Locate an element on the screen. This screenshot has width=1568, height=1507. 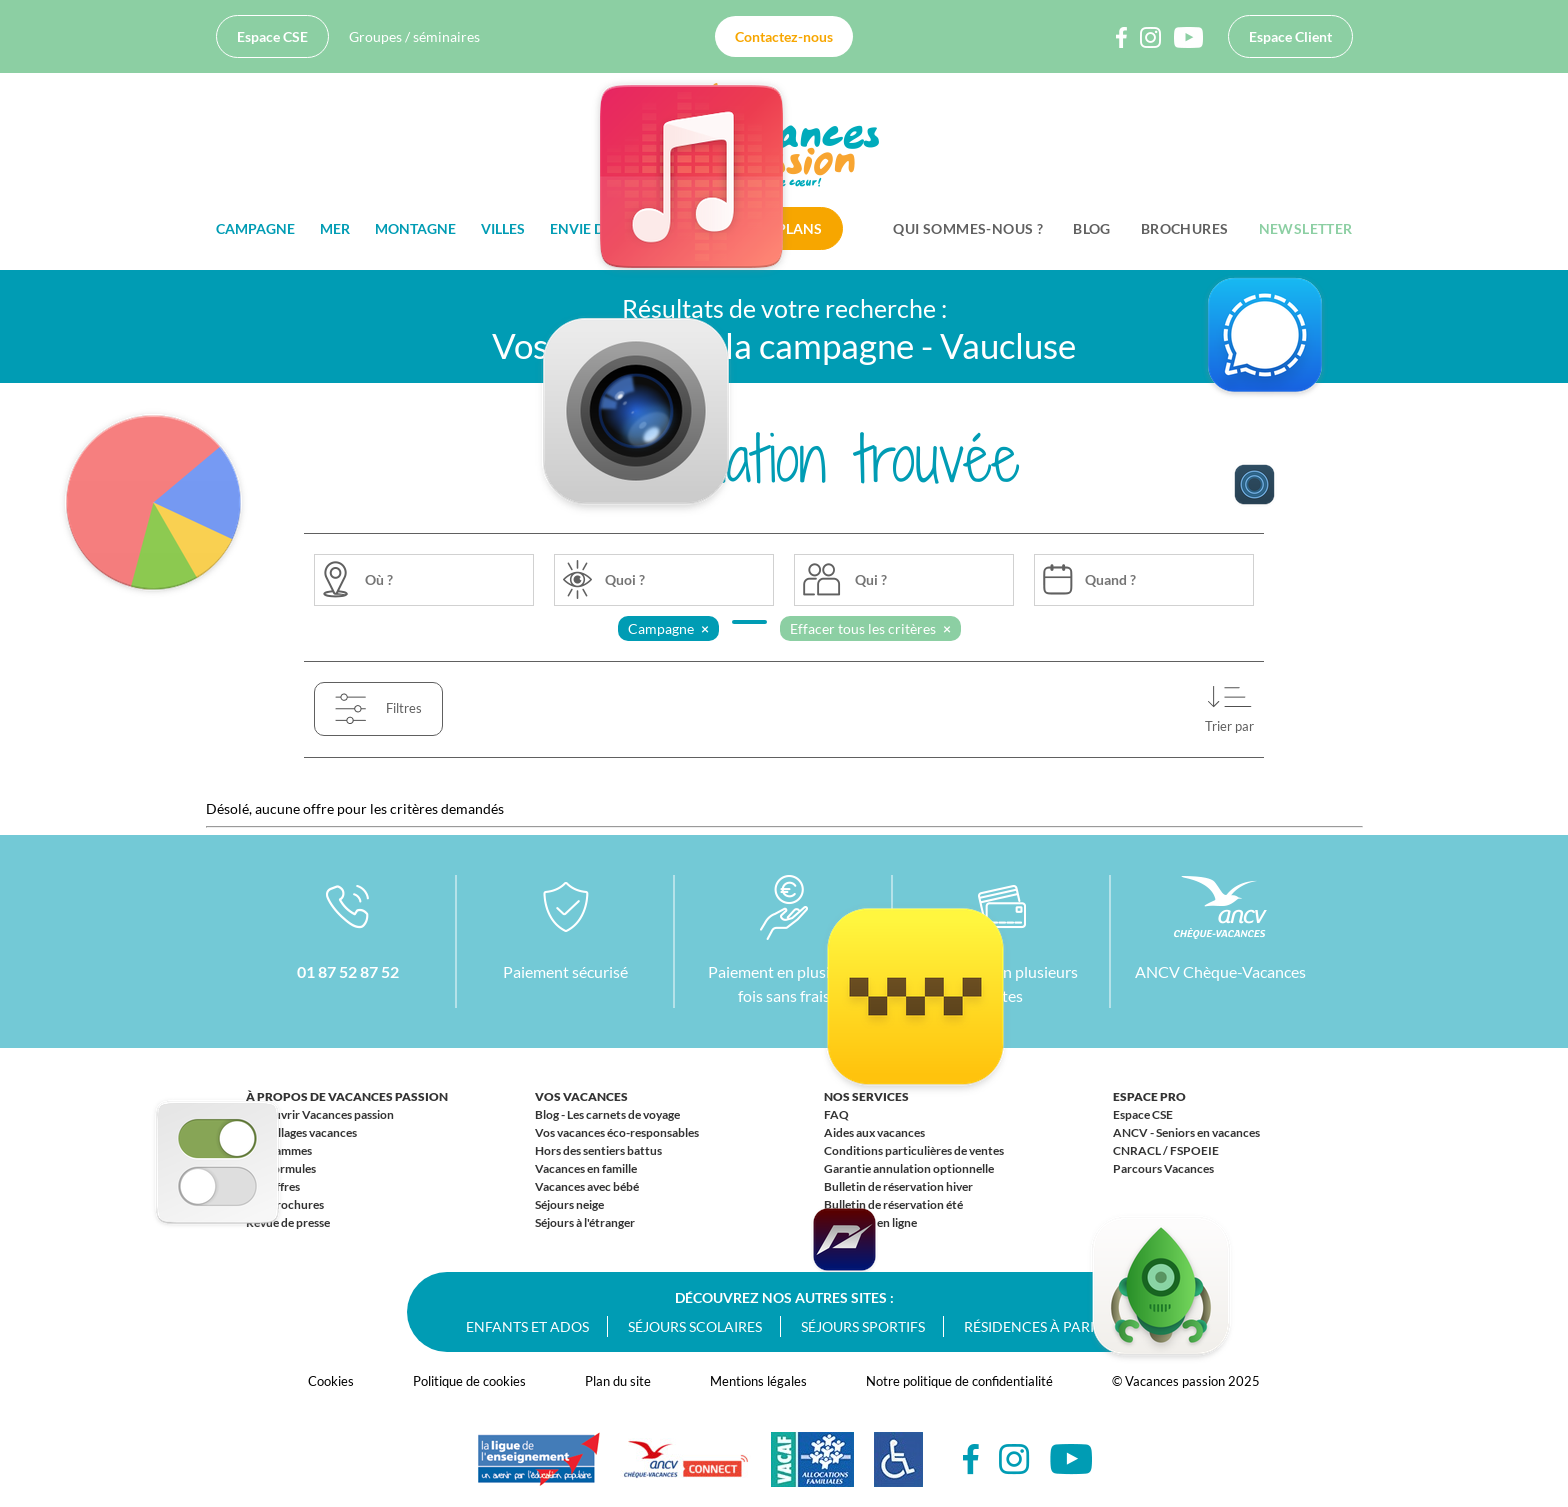
open the music player app is located at coordinates (691, 176).